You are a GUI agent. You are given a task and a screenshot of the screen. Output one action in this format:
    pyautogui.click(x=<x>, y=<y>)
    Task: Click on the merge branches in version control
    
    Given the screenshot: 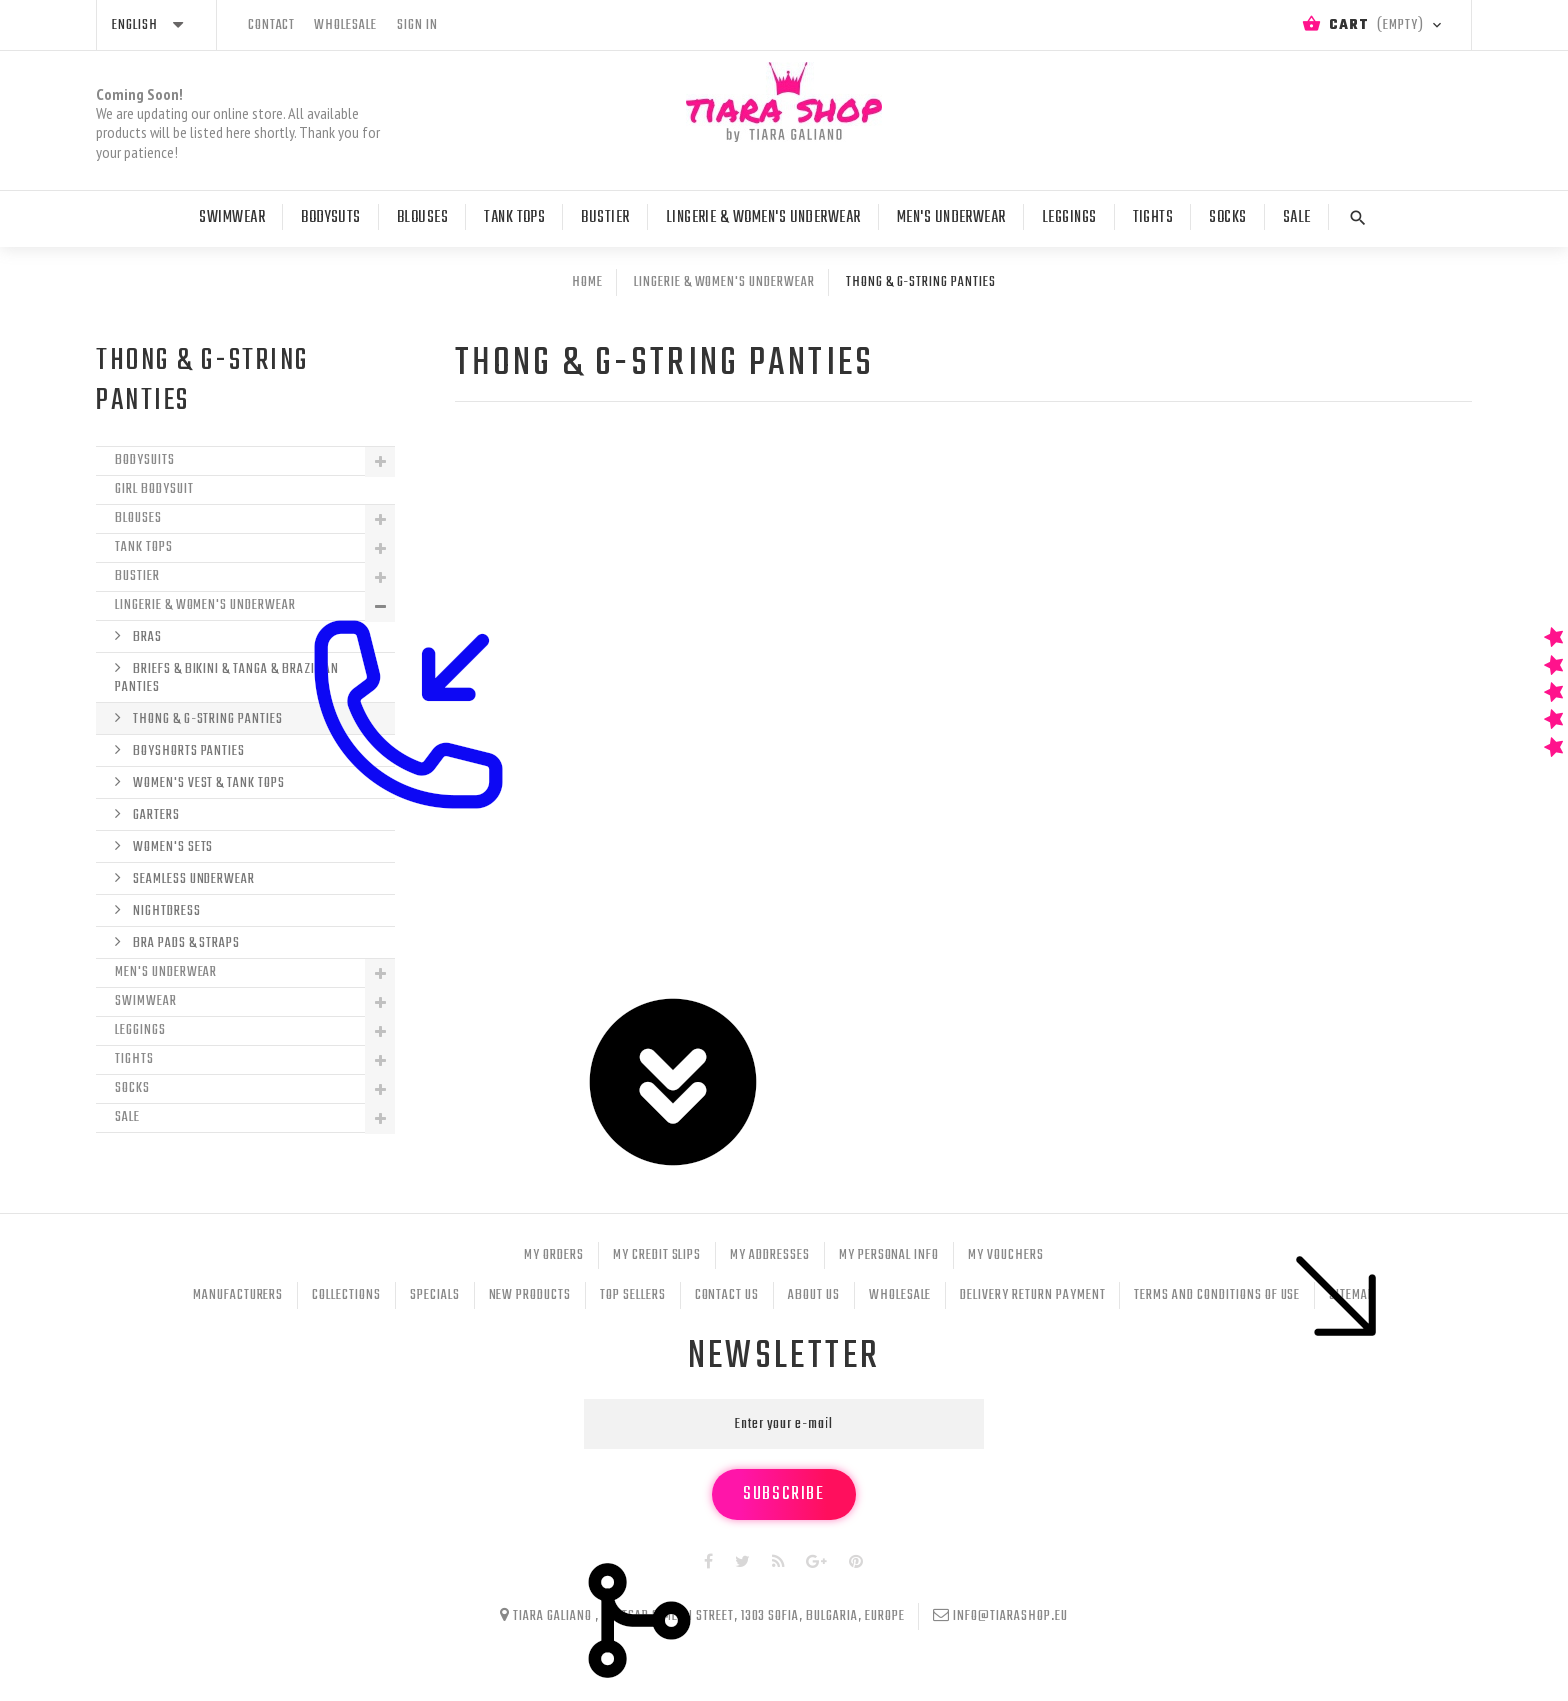 What is the action you would take?
    pyautogui.click(x=639, y=1620)
    